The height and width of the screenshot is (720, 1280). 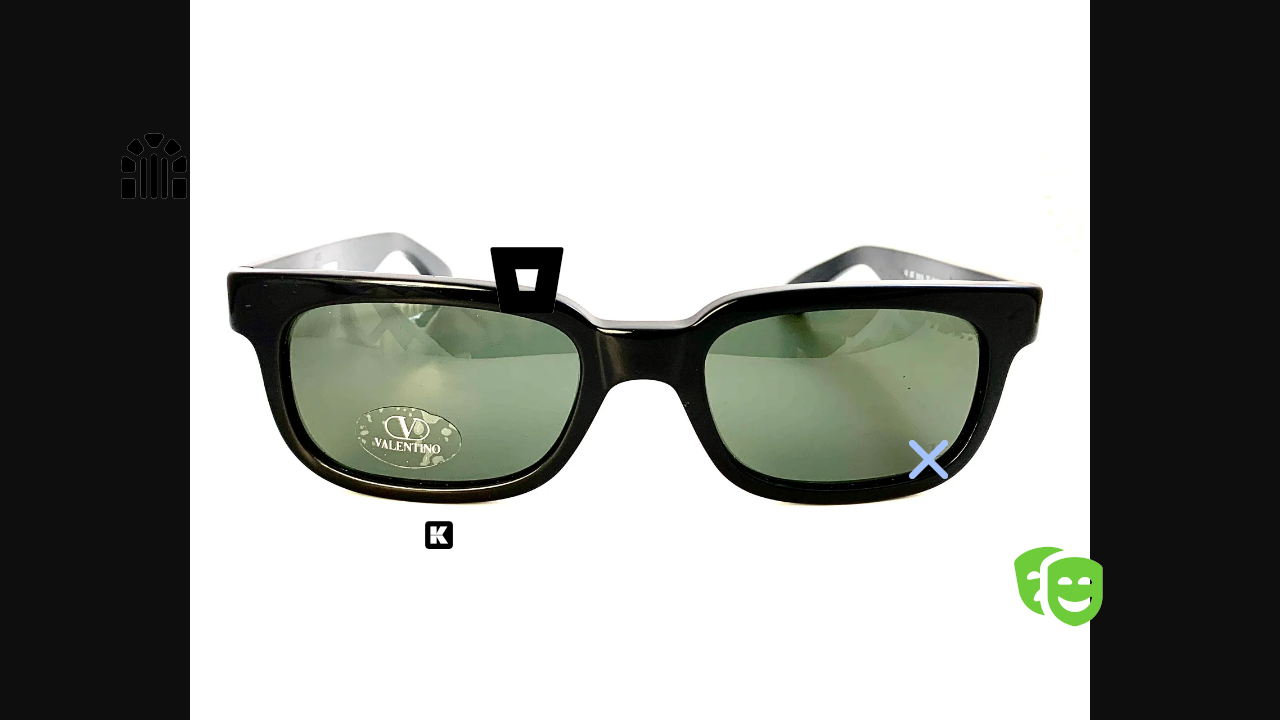 What do you see at coordinates (928, 459) in the screenshot?
I see `close a window or dialog` at bounding box center [928, 459].